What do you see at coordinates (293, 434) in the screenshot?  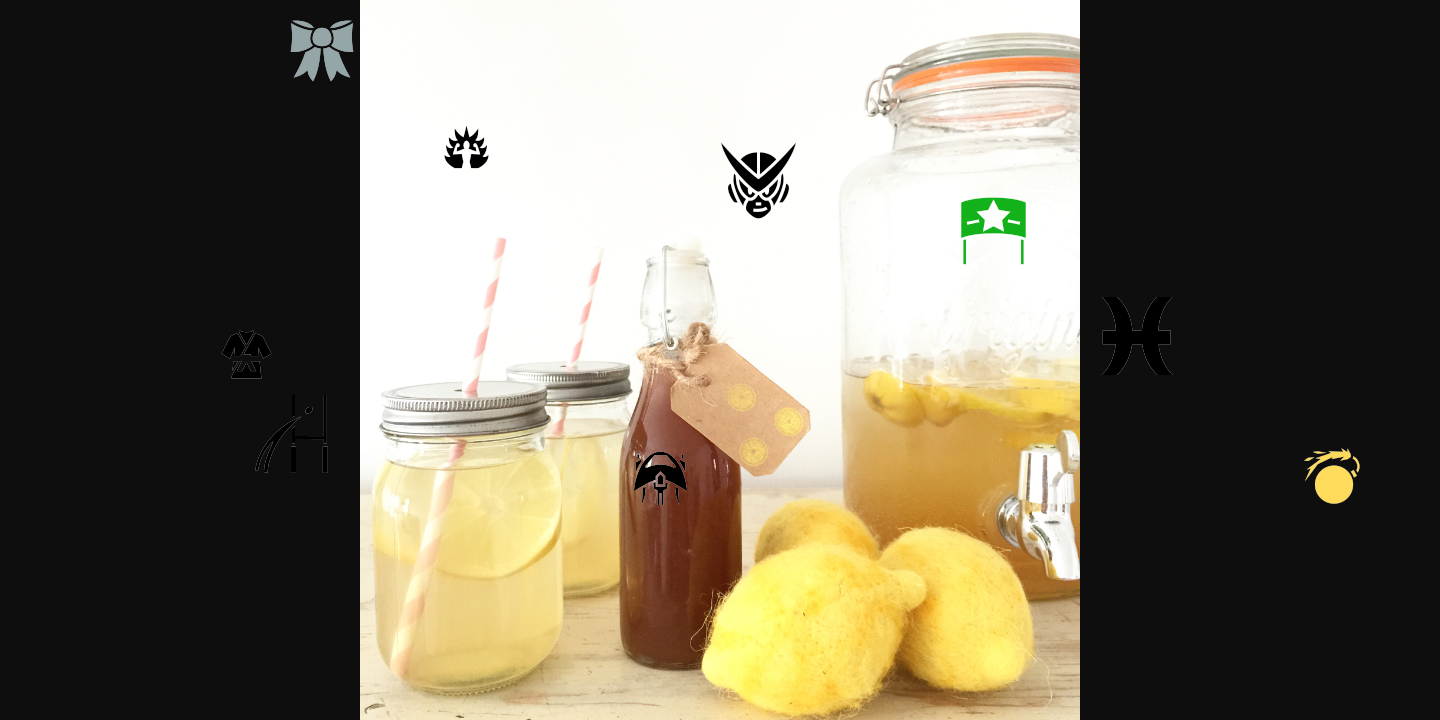 I see `indicates a successful rugby conversion kick` at bounding box center [293, 434].